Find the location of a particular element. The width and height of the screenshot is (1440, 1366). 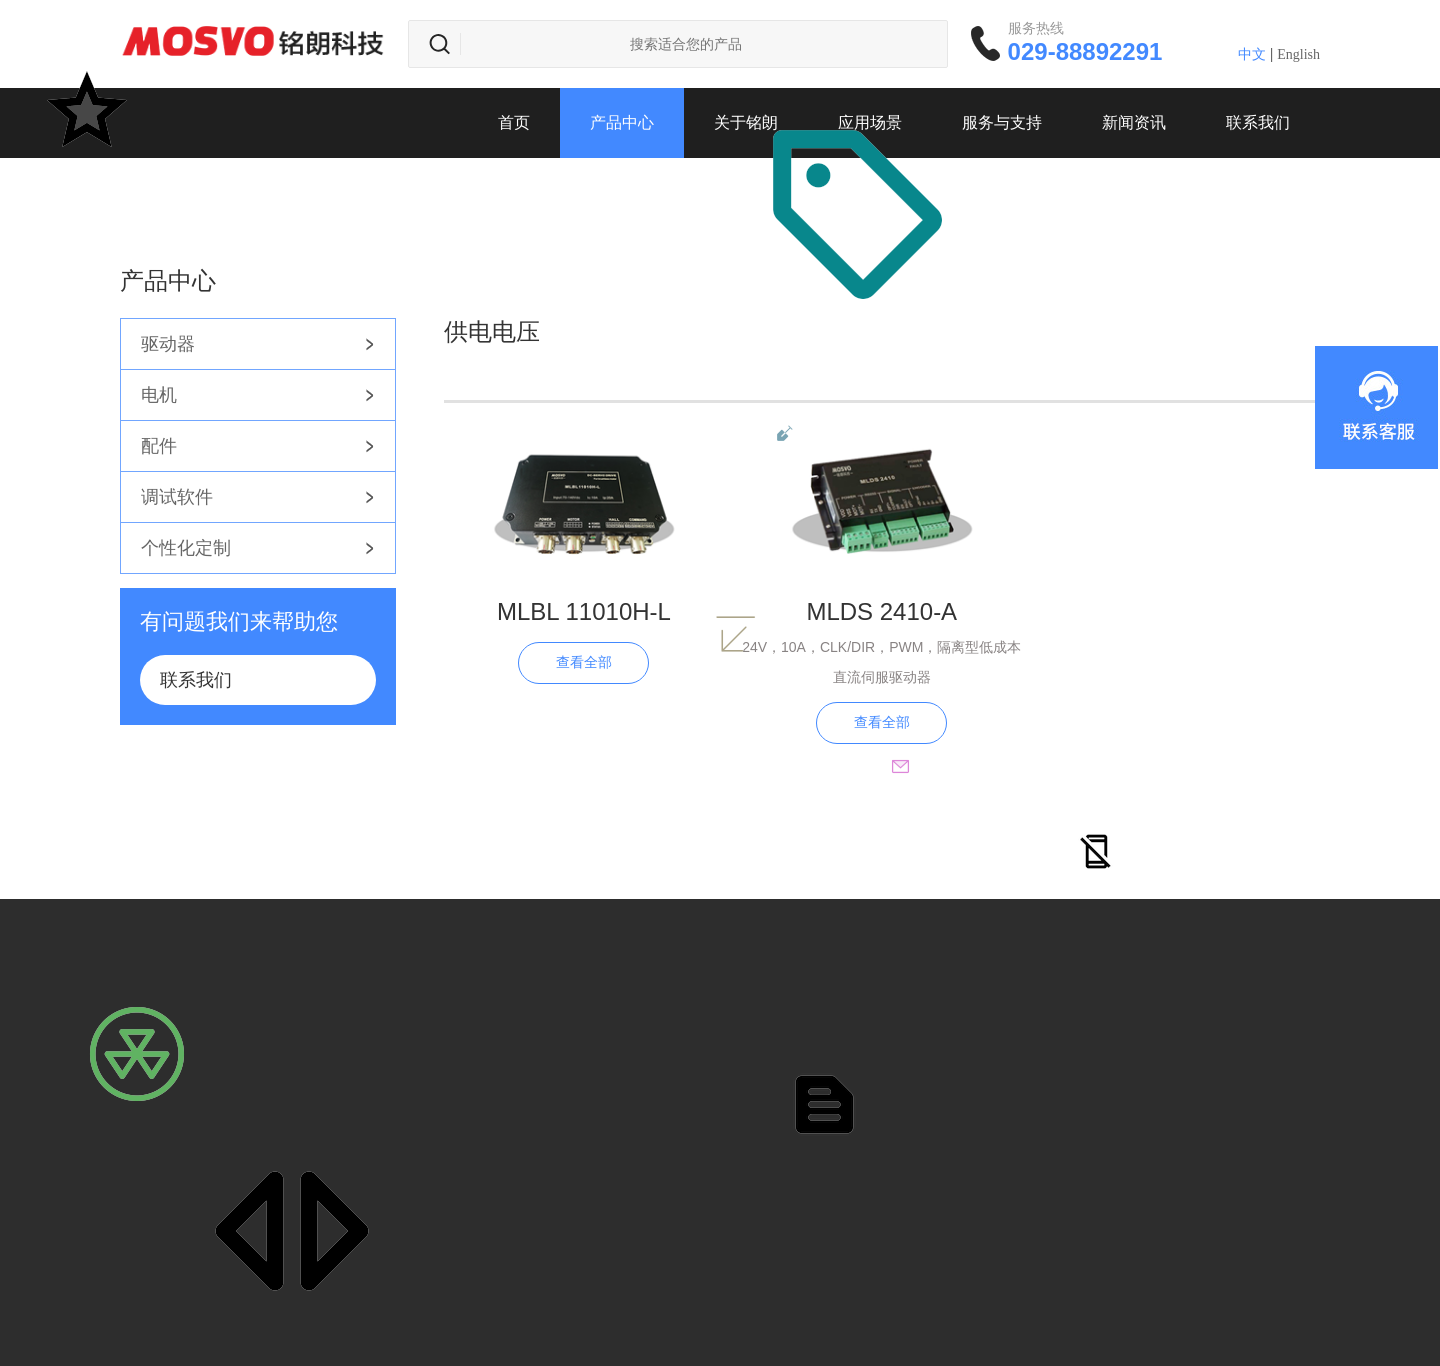

fallout shelter location indicator is located at coordinates (137, 1054).